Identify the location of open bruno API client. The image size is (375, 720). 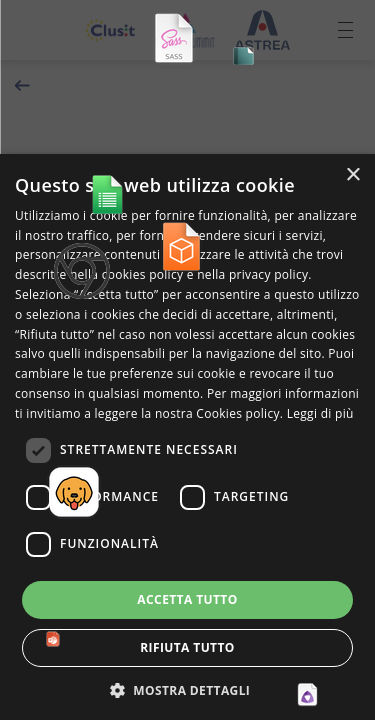
(74, 492).